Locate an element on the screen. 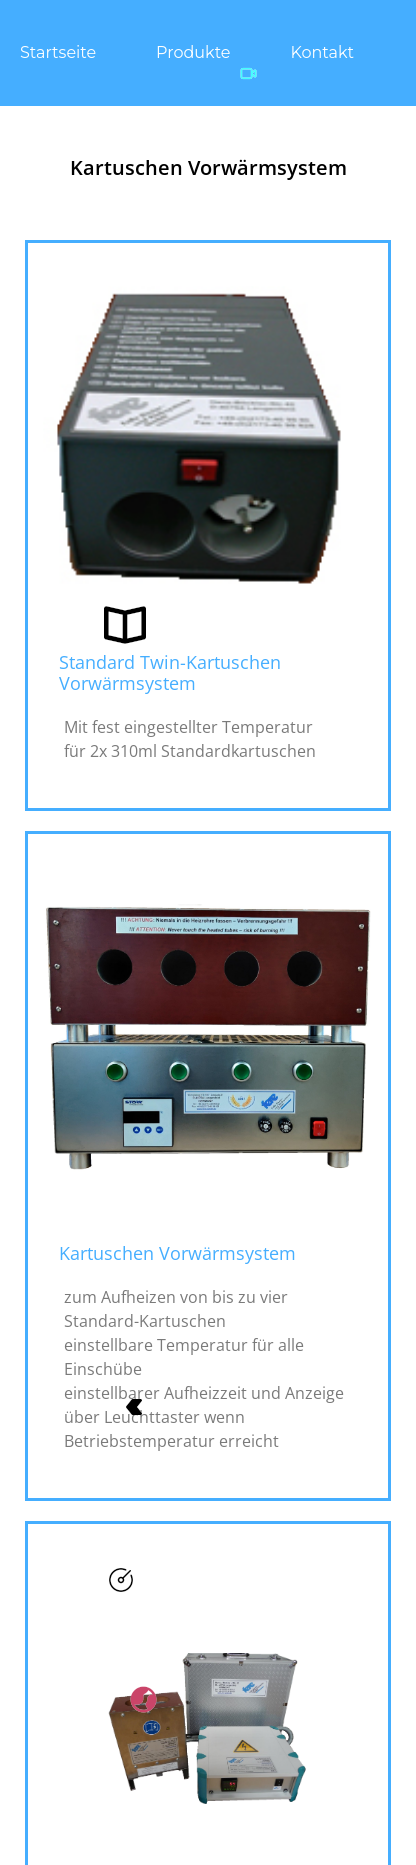  switch to global or worldwide view is located at coordinates (143, 1699).